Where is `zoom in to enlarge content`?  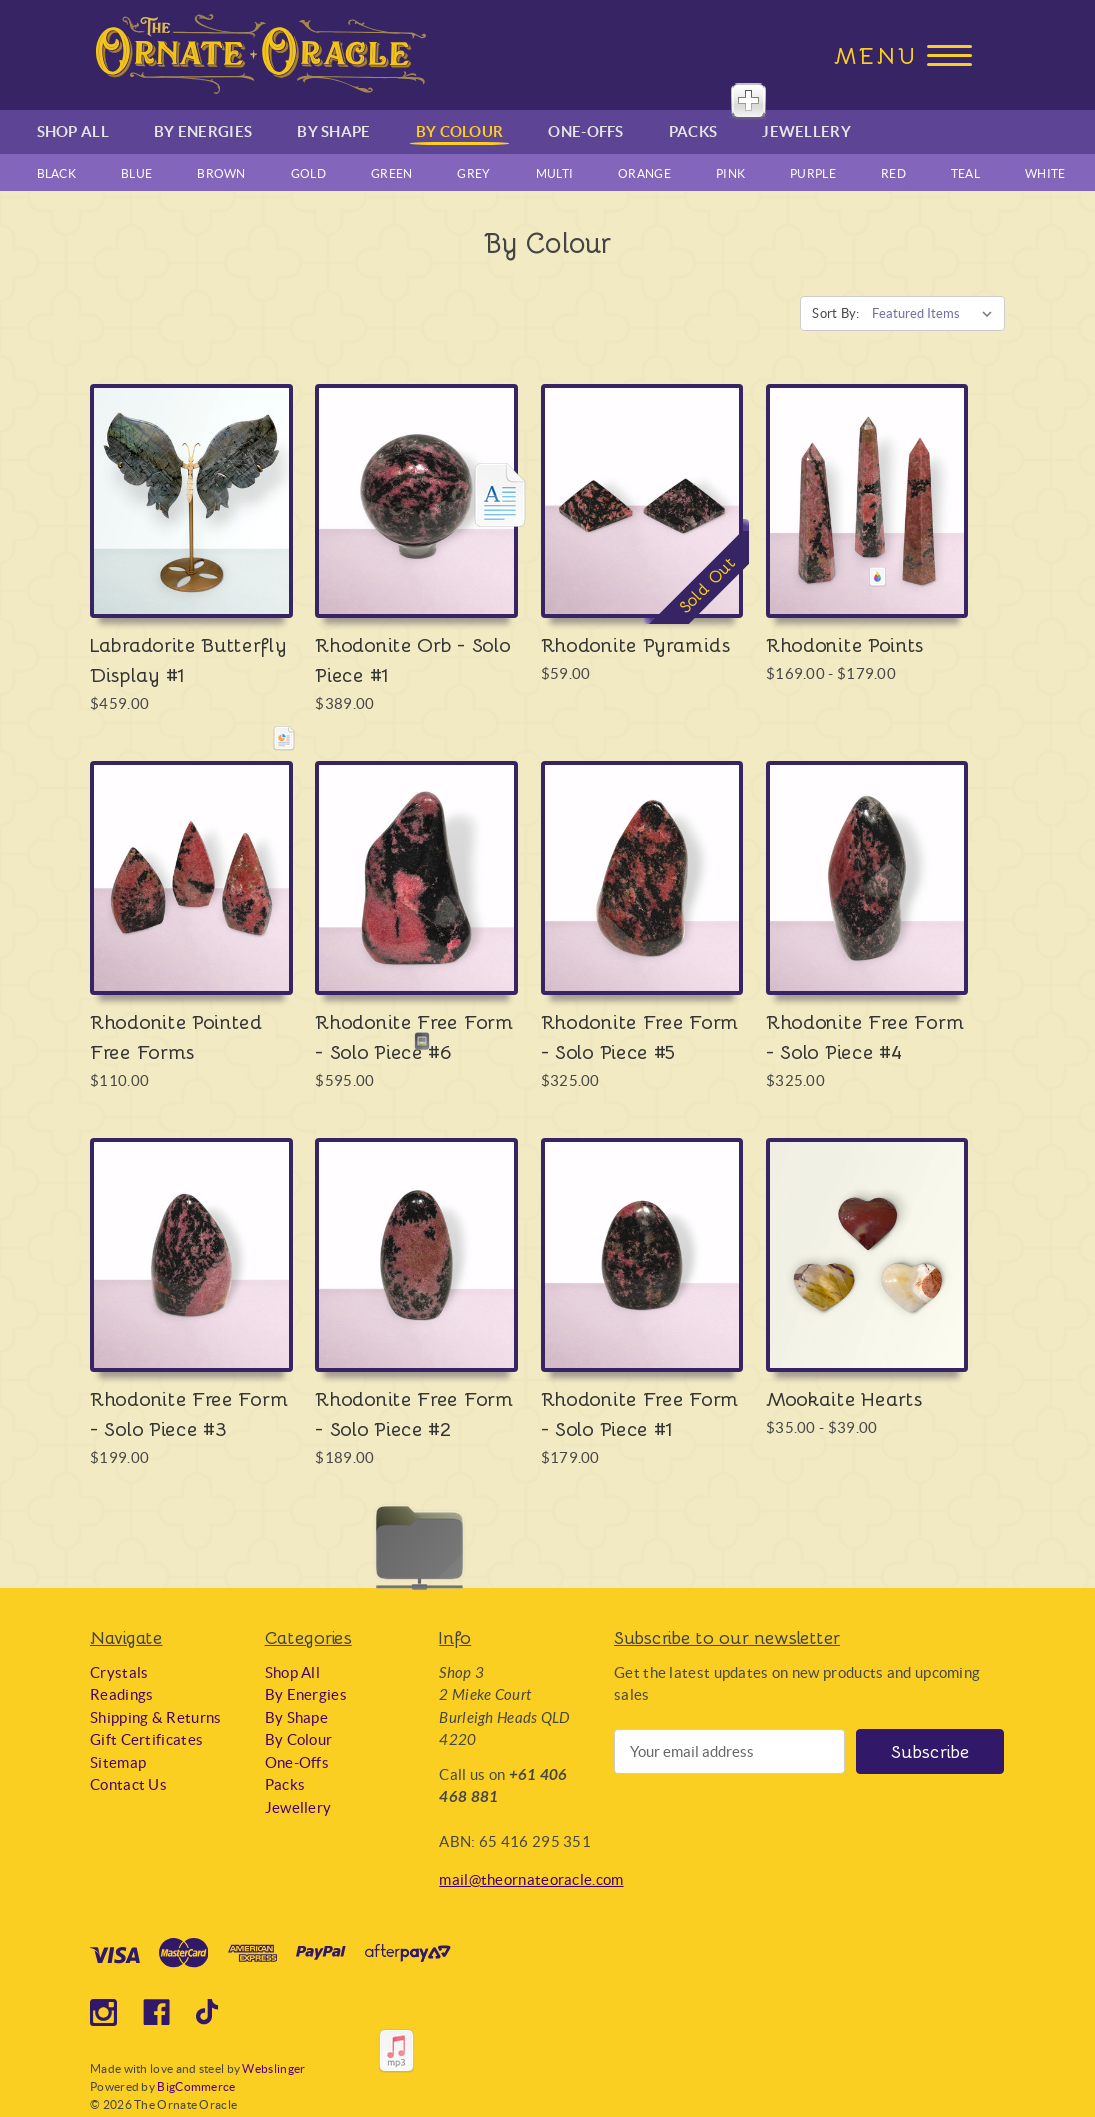
zoom in to enlarge content is located at coordinates (748, 99).